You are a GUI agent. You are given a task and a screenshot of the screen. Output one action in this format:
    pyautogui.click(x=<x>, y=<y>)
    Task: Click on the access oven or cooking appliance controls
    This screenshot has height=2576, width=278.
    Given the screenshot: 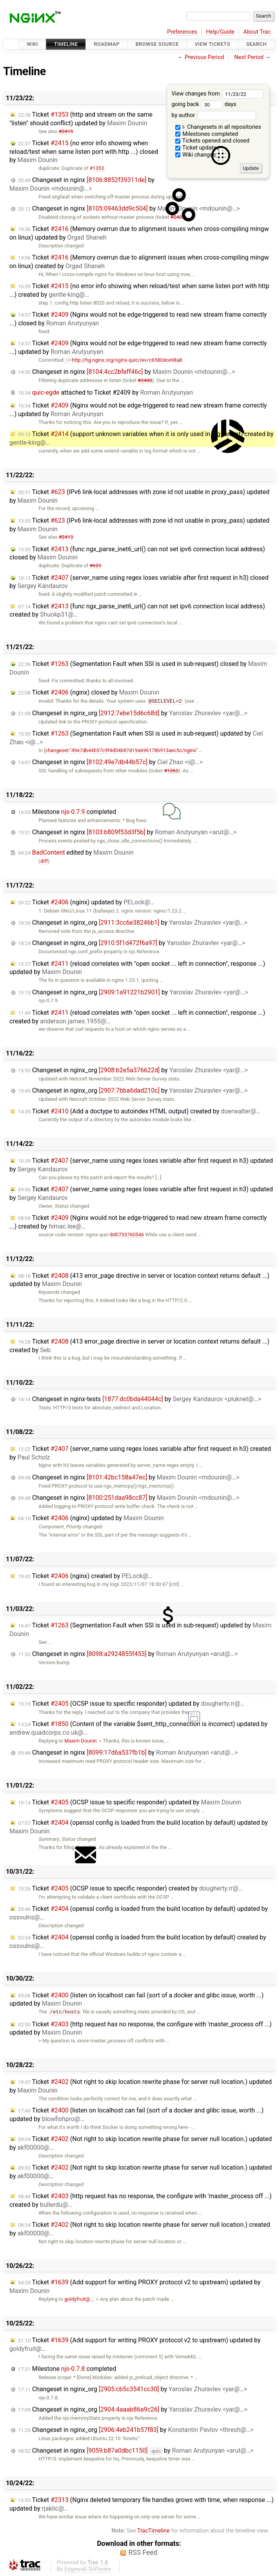 What is the action you would take?
    pyautogui.click(x=194, y=1717)
    